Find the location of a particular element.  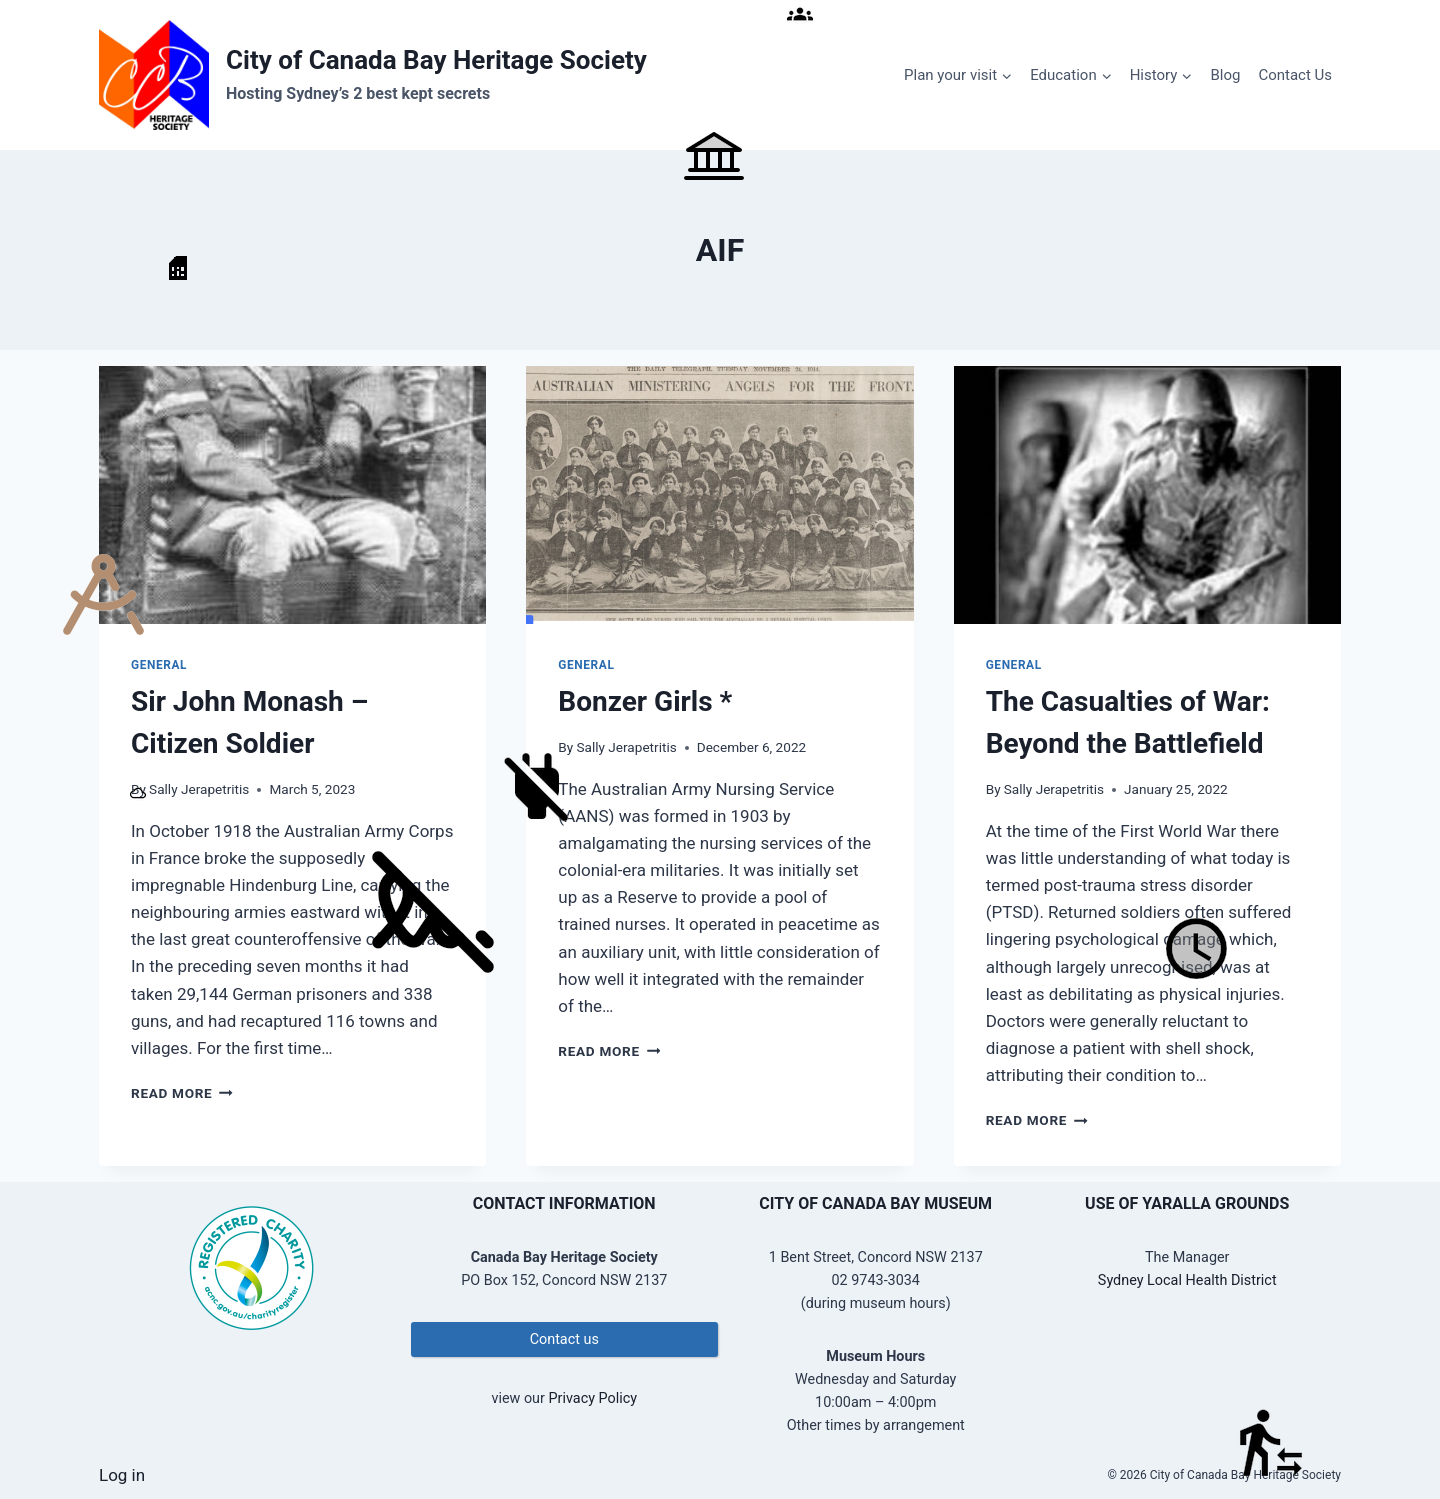

cloud storage or sync status is located at coordinates (138, 793).